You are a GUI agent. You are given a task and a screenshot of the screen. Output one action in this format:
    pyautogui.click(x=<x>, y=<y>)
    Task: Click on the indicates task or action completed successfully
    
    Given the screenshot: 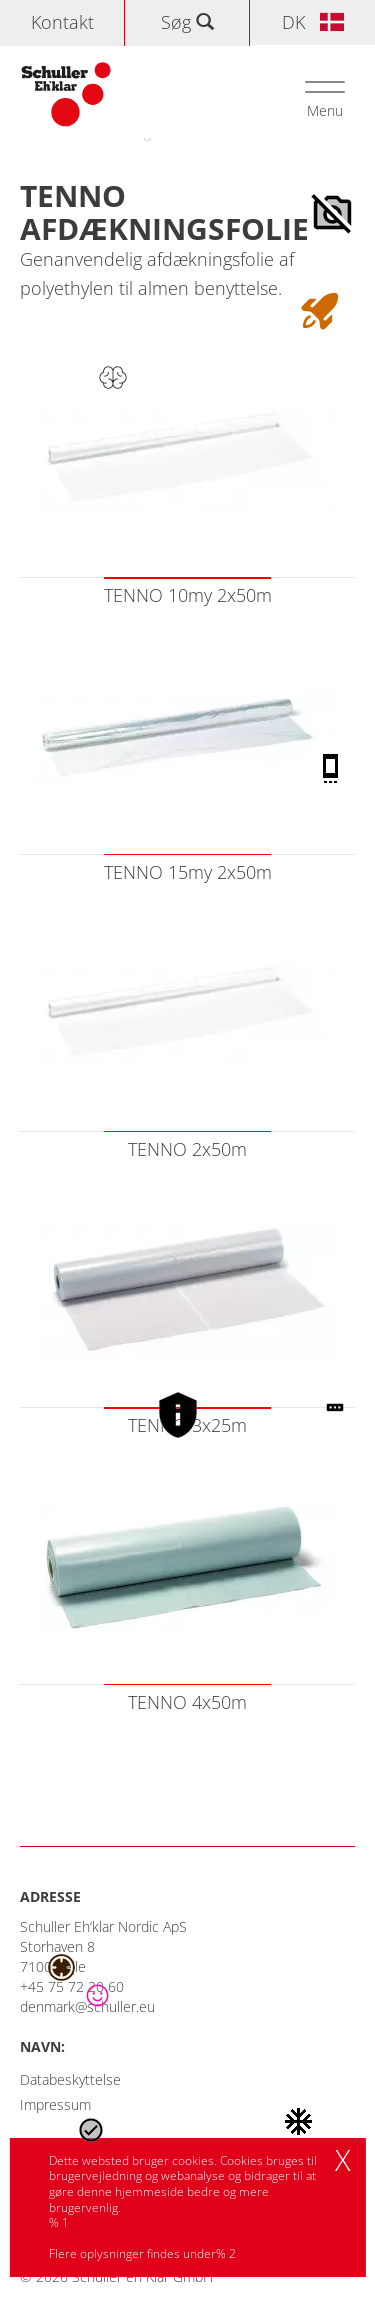 What is the action you would take?
    pyautogui.click(x=91, y=2130)
    